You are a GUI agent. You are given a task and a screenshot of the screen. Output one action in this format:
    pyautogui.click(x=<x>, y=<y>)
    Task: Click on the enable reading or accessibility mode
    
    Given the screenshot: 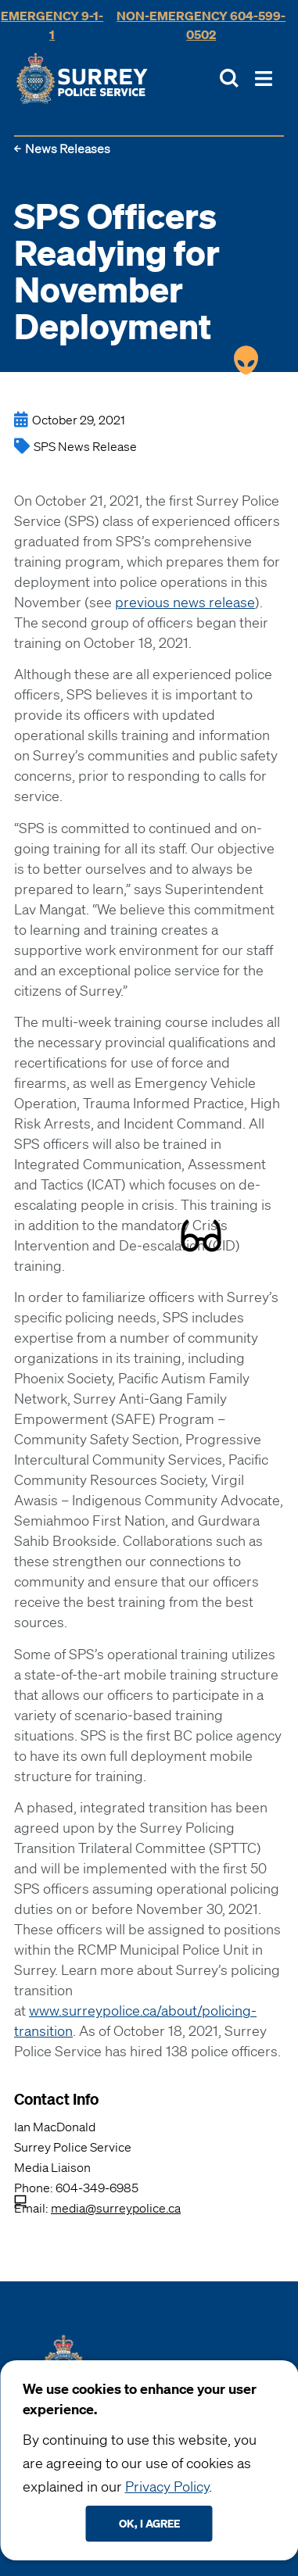 What is the action you would take?
    pyautogui.click(x=201, y=1237)
    